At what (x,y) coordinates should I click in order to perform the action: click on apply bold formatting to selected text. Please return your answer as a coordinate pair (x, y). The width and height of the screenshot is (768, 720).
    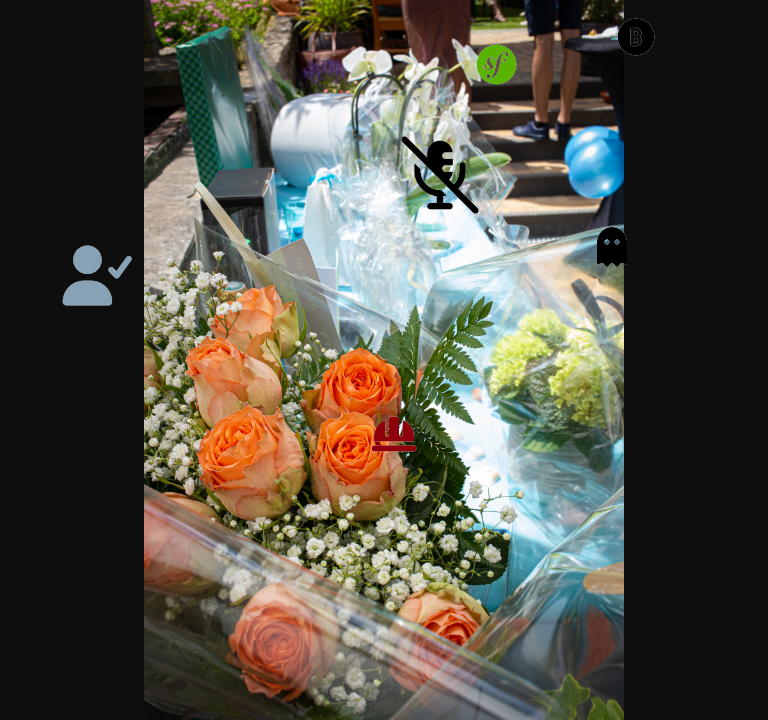
    Looking at the image, I should click on (636, 37).